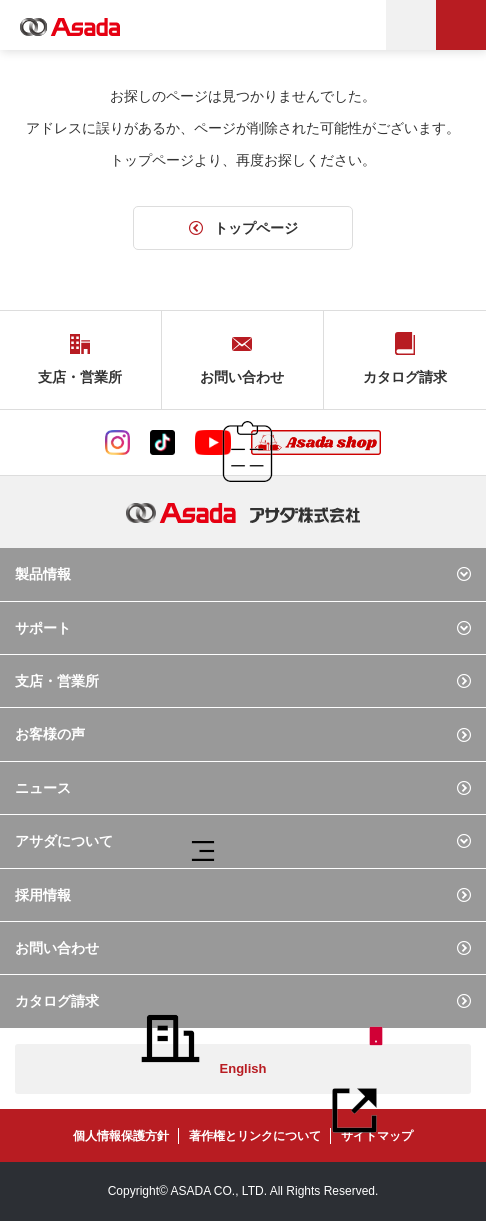  Describe the element at coordinates (203, 851) in the screenshot. I see `open navigation menu` at that location.